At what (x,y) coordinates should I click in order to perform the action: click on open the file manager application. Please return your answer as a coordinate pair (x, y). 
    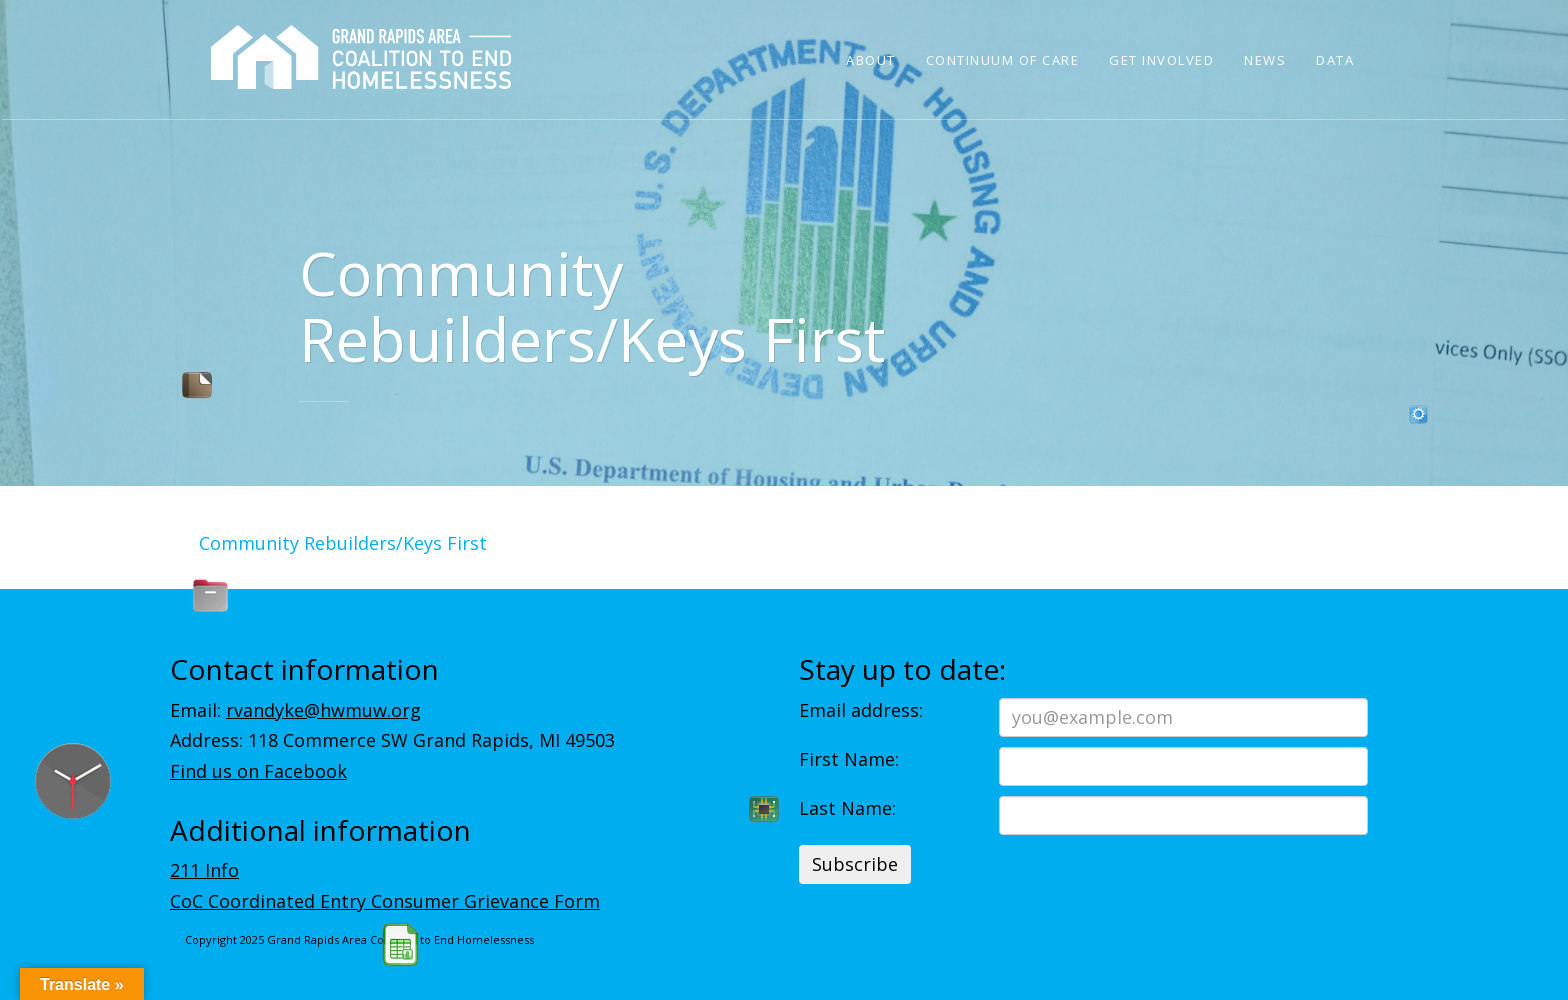
    Looking at the image, I should click on (210, 595).